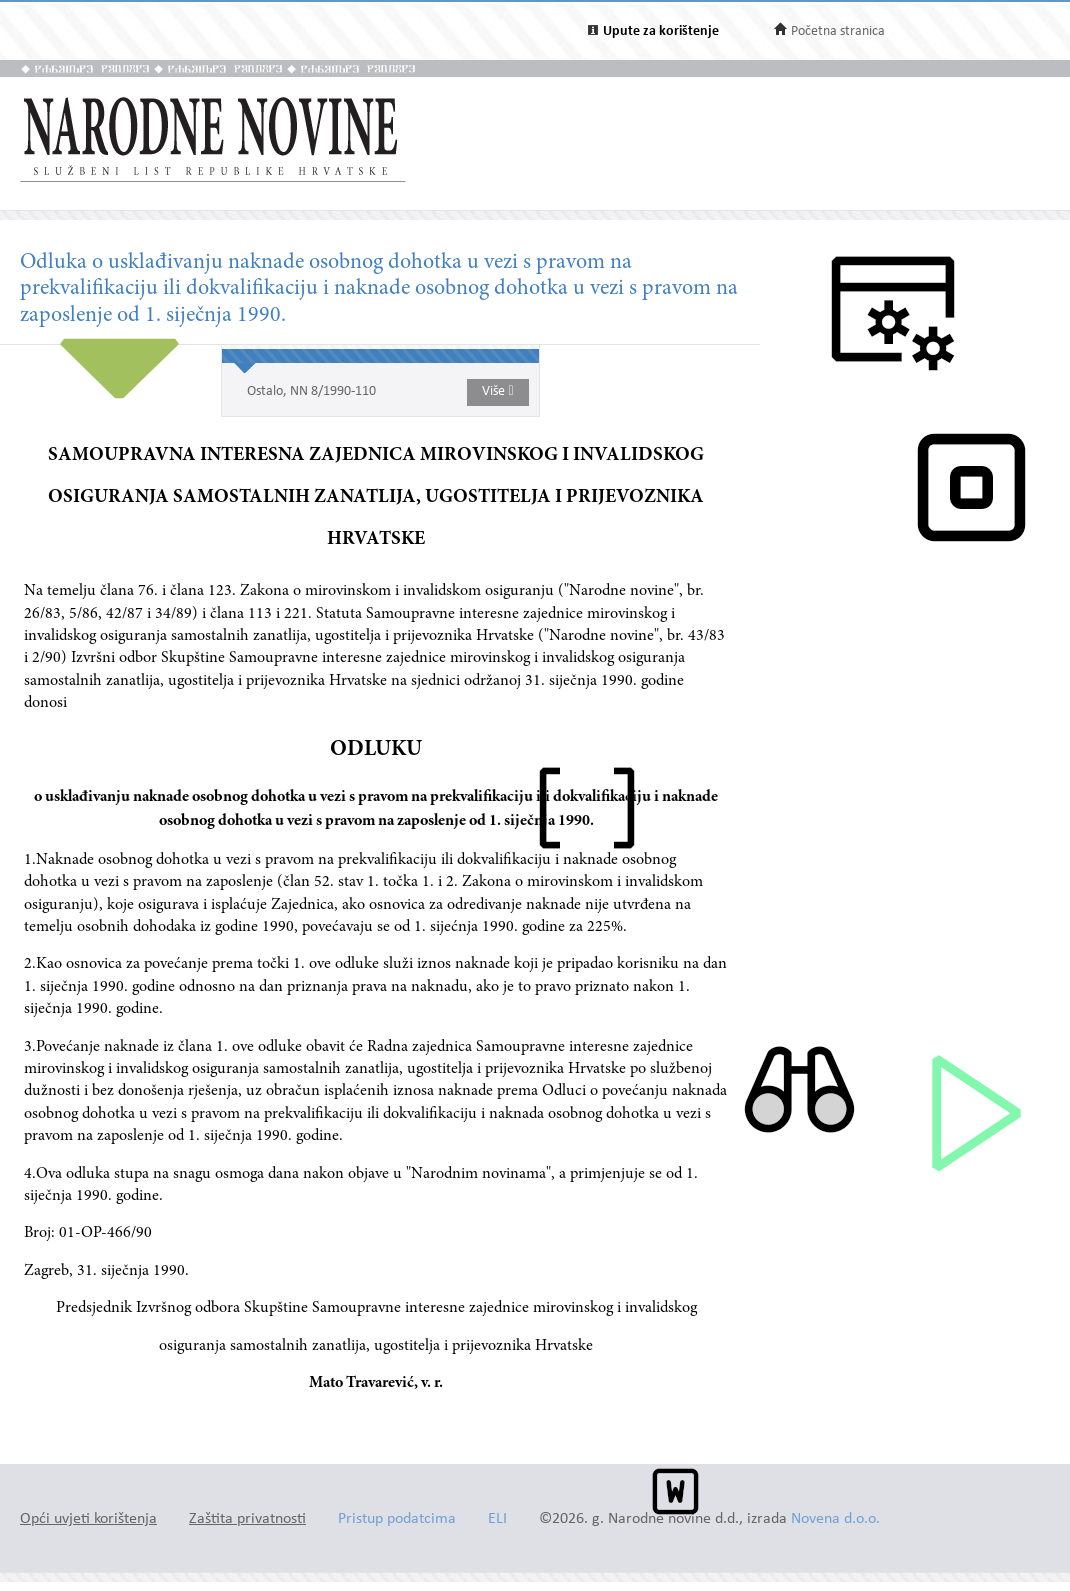 This screenshot has height=1591, width=1070. What do you see at coordinates (587, 808) in the screenshot?
I see `indicates an array data type in code` at bounding box center [587, 808].